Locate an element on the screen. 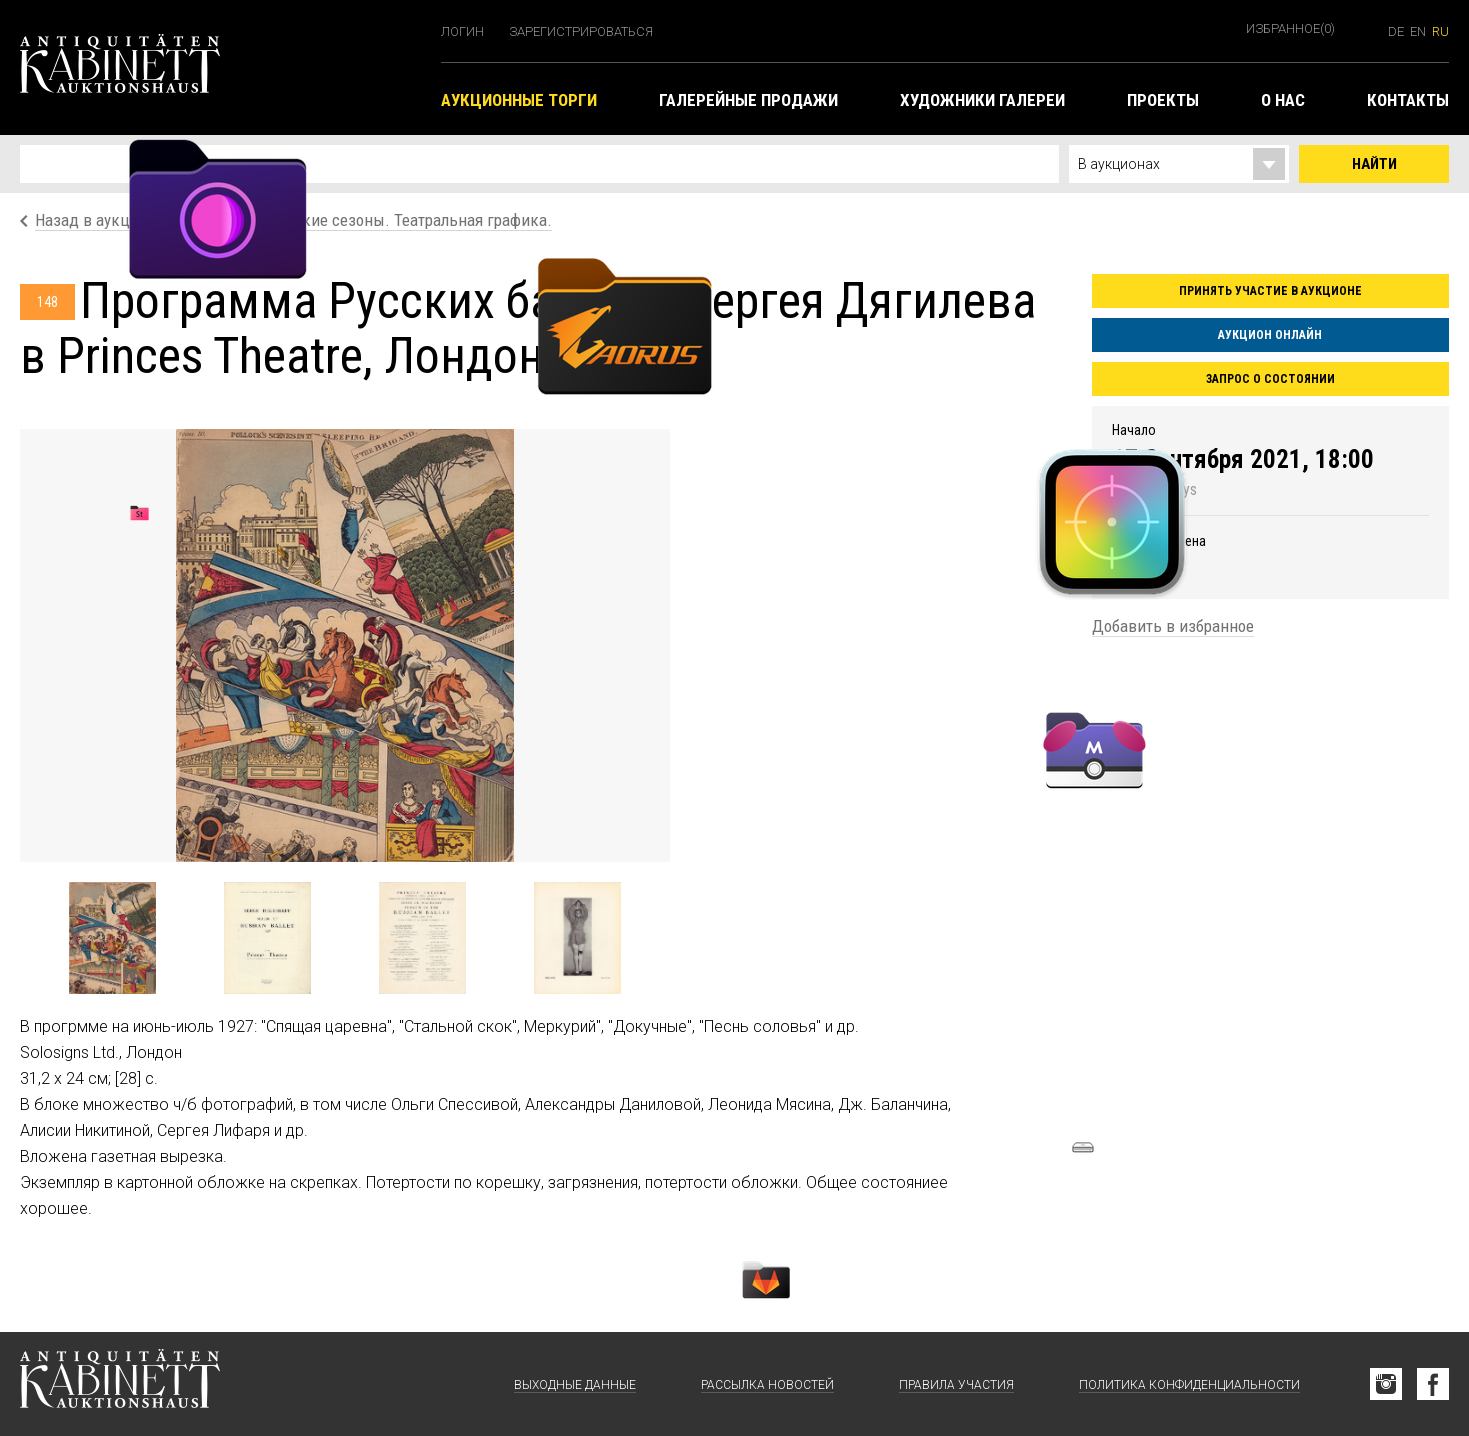  folder containing GitLab projects or repositories is located at coordinates (766, 1281).